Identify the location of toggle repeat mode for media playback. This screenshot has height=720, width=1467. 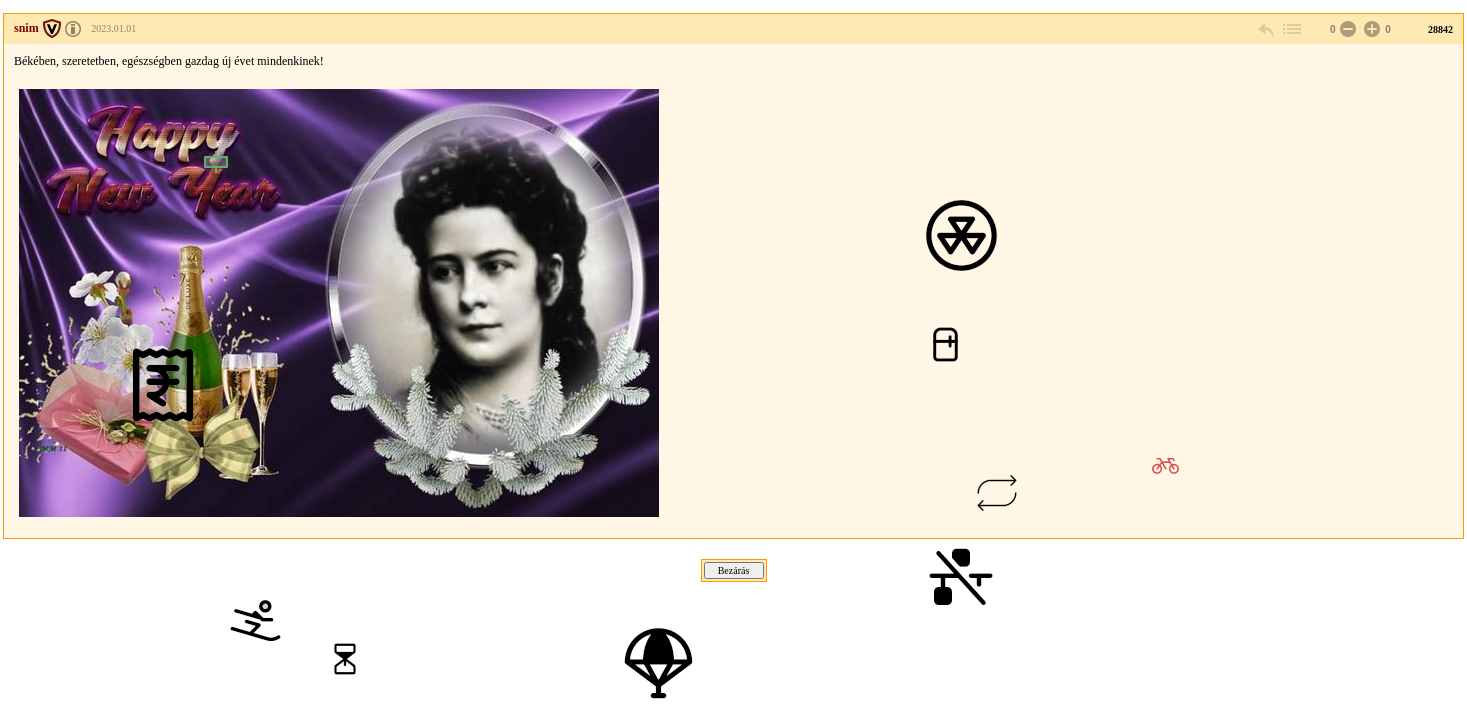
(997, 493).